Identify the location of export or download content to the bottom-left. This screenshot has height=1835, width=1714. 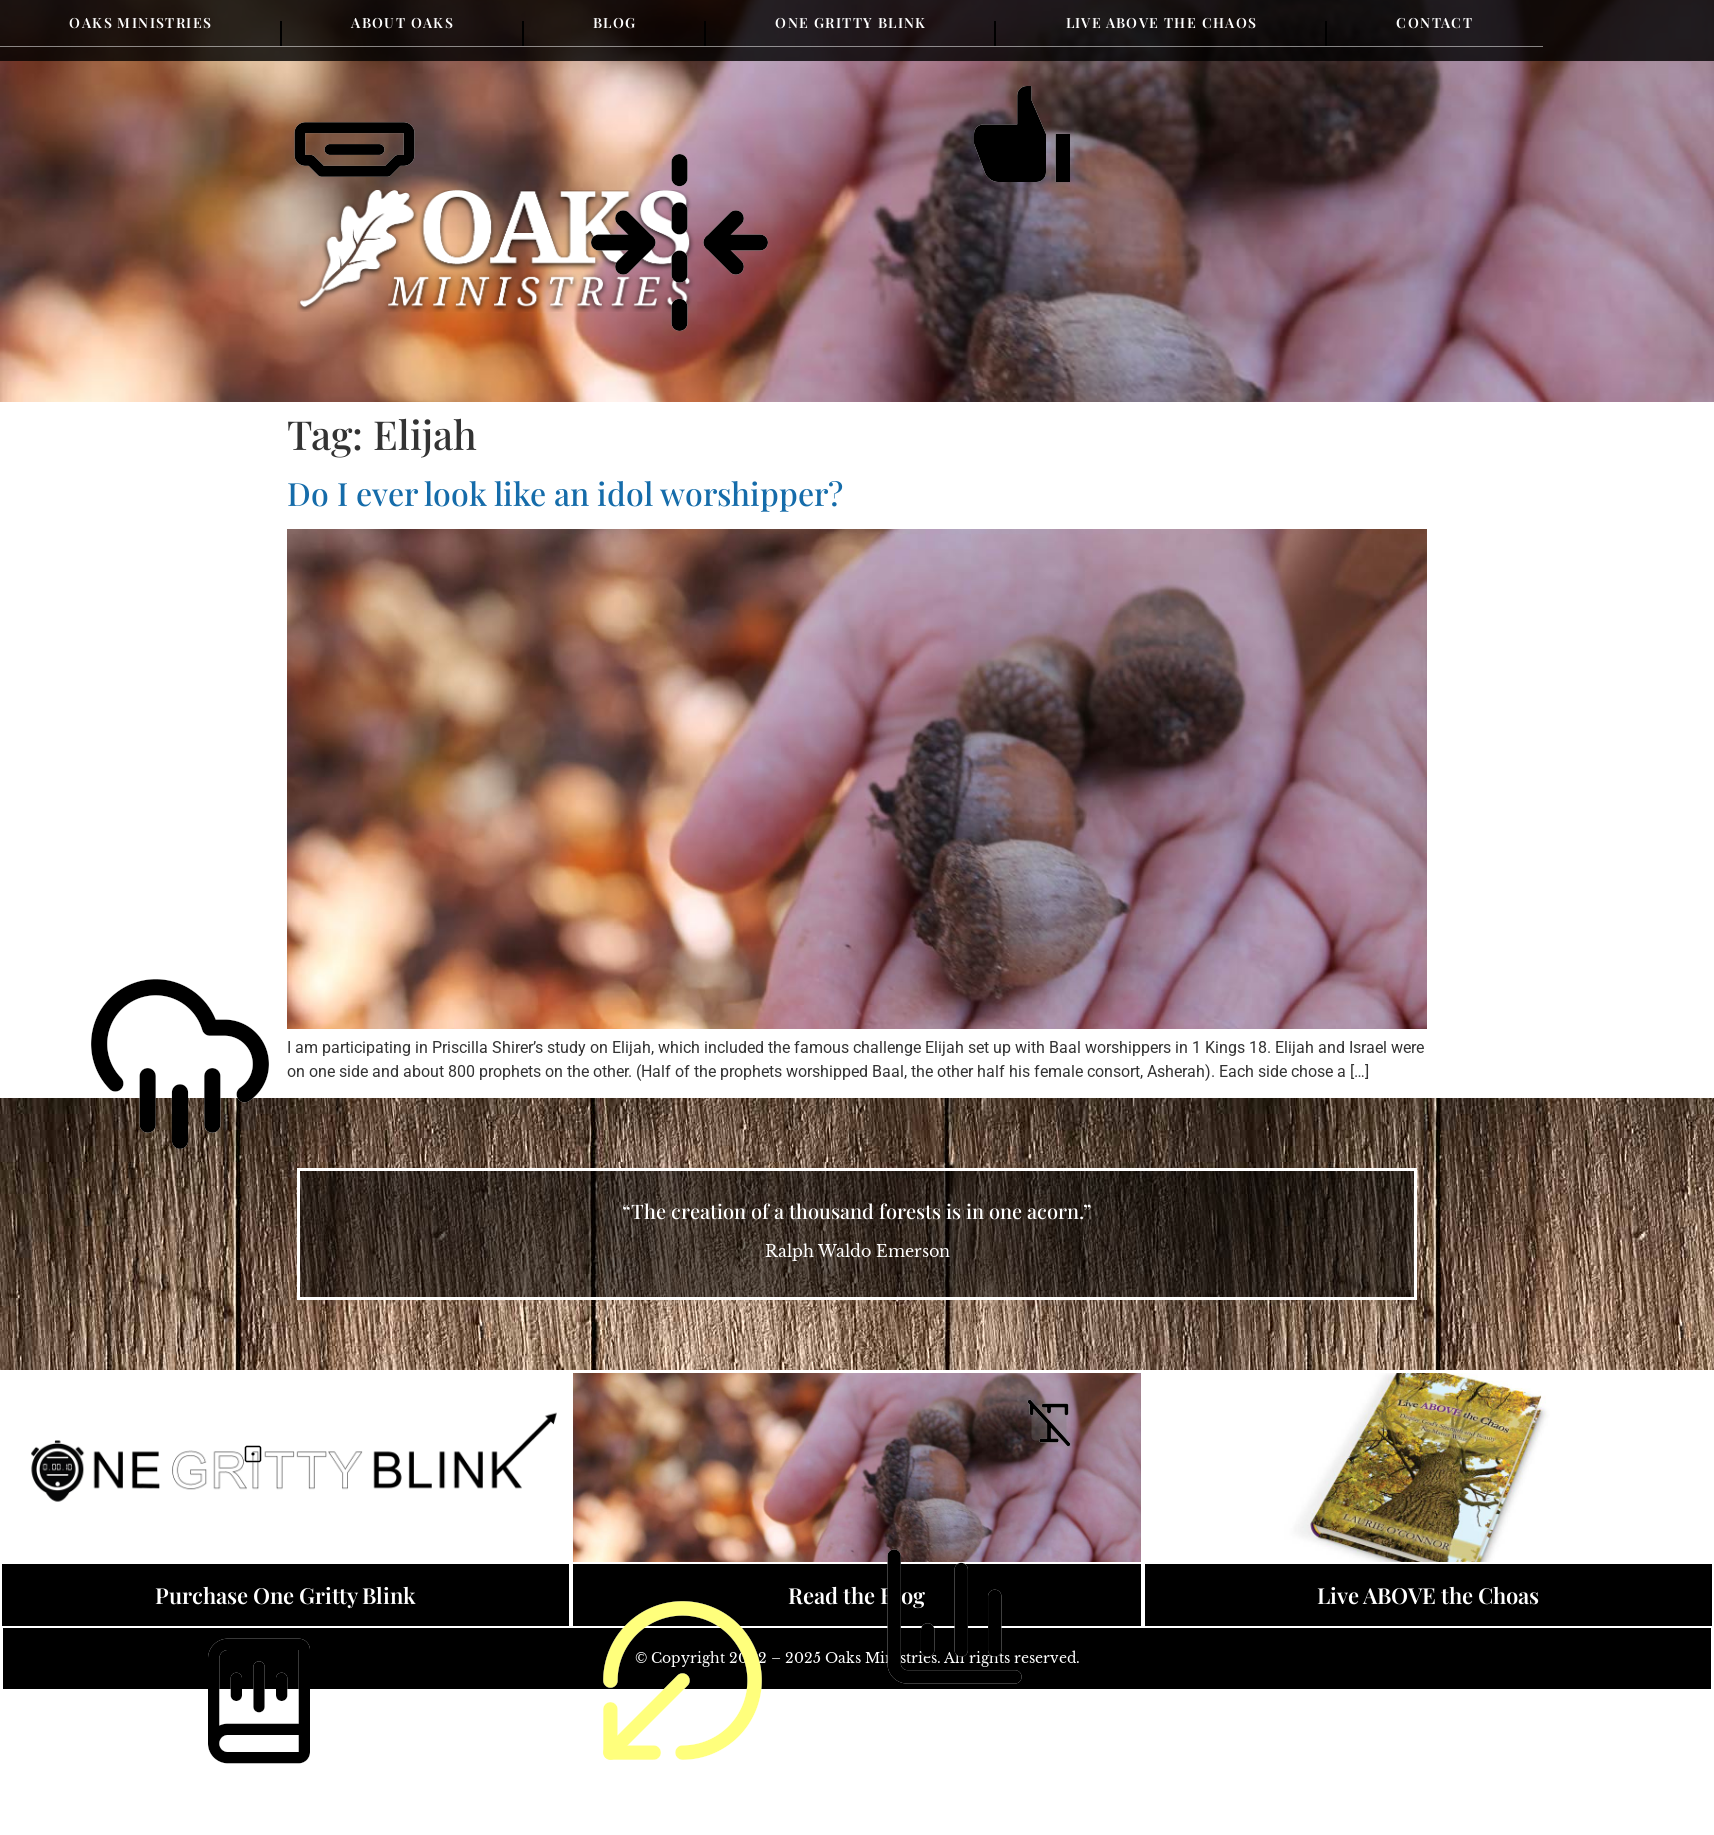
(682, 1680).